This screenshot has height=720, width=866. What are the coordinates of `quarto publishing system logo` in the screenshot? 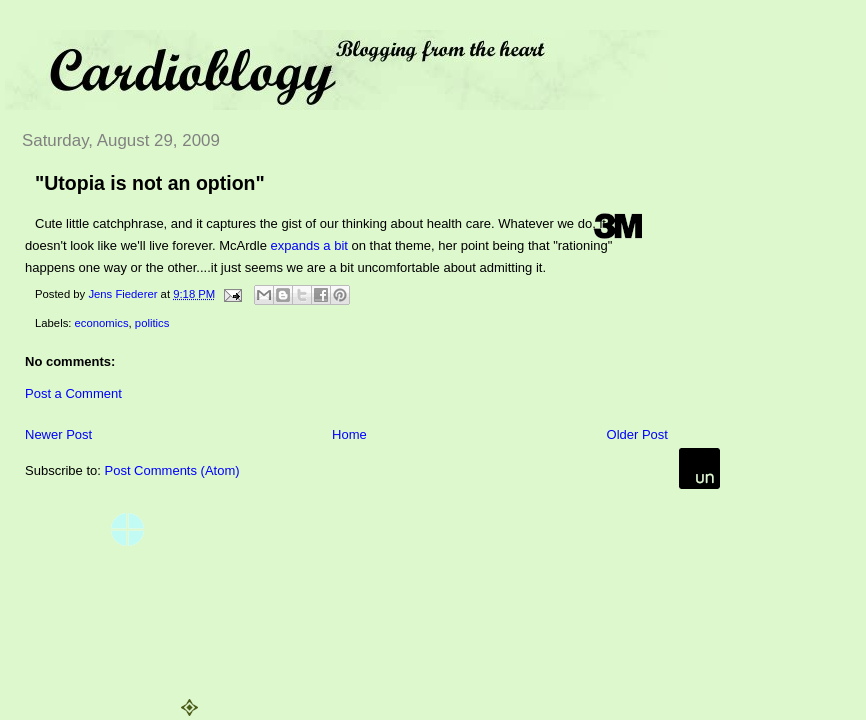 It's located at (127, 529).